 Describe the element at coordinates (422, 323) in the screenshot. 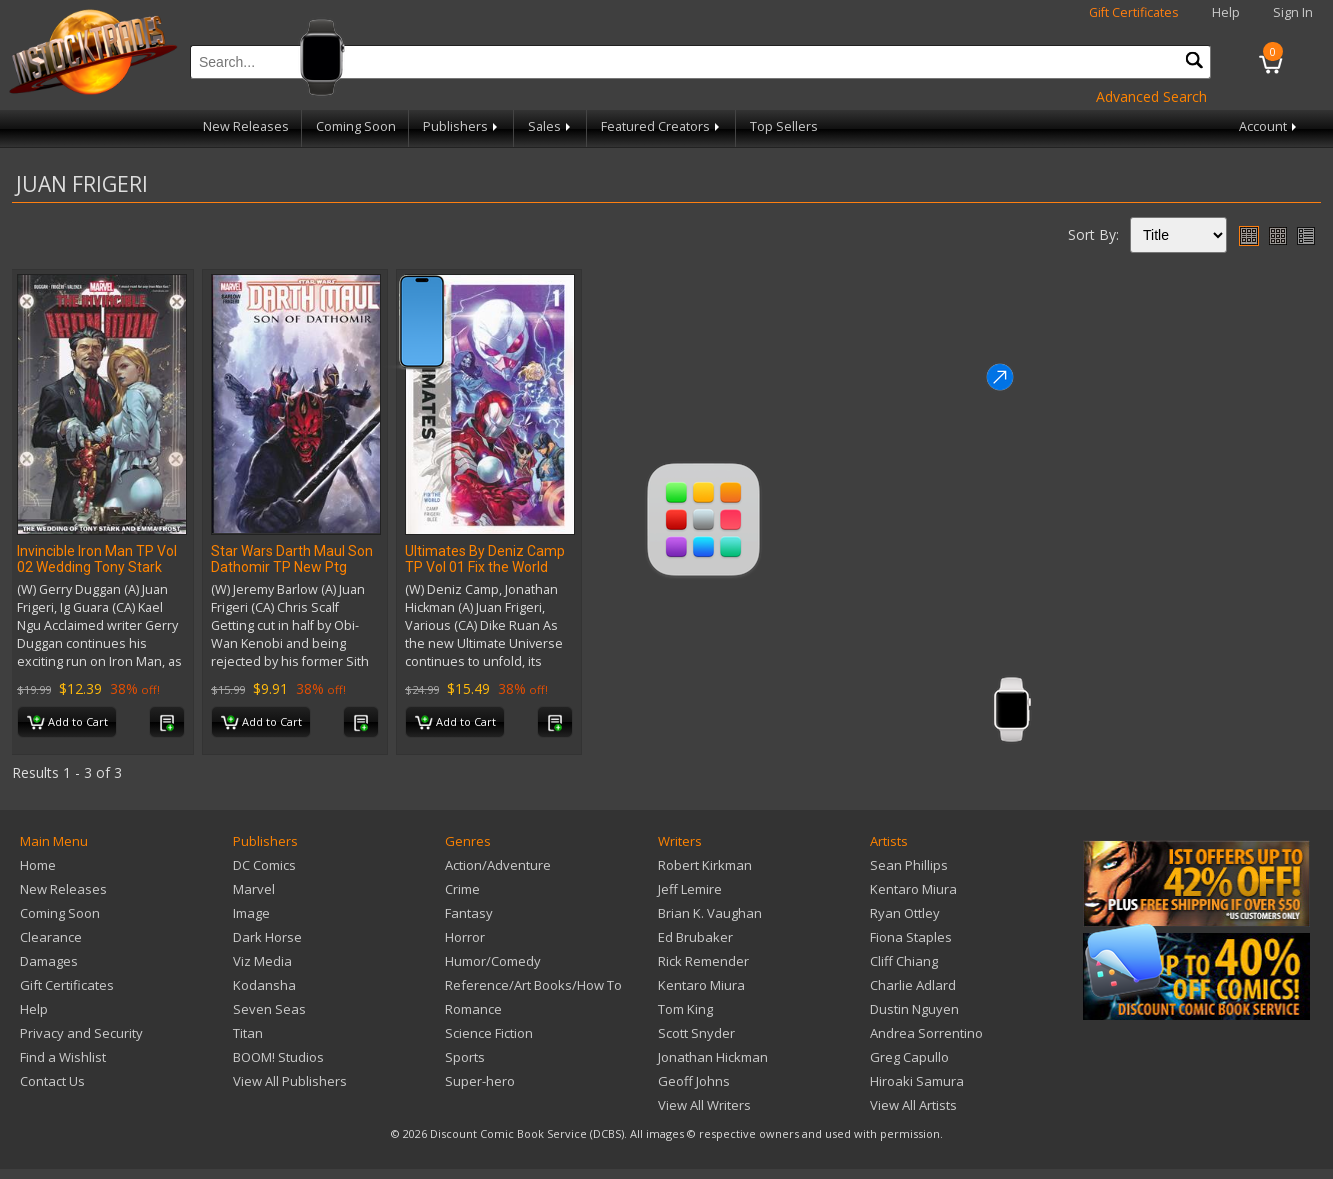

I see `iPhone 15 device icon` at that location.